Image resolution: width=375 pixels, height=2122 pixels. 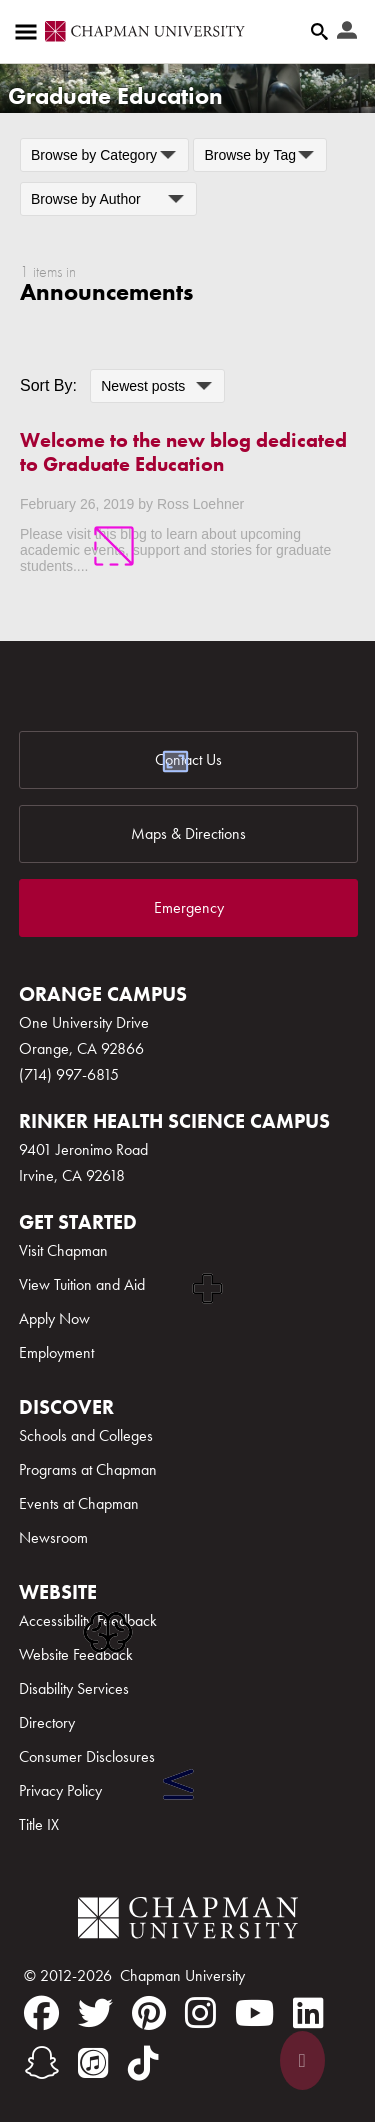 What do you see at coordinates (175, 761) in the screenshot?
I see `enter fullscreen mode` at bounding box center [175, 761].